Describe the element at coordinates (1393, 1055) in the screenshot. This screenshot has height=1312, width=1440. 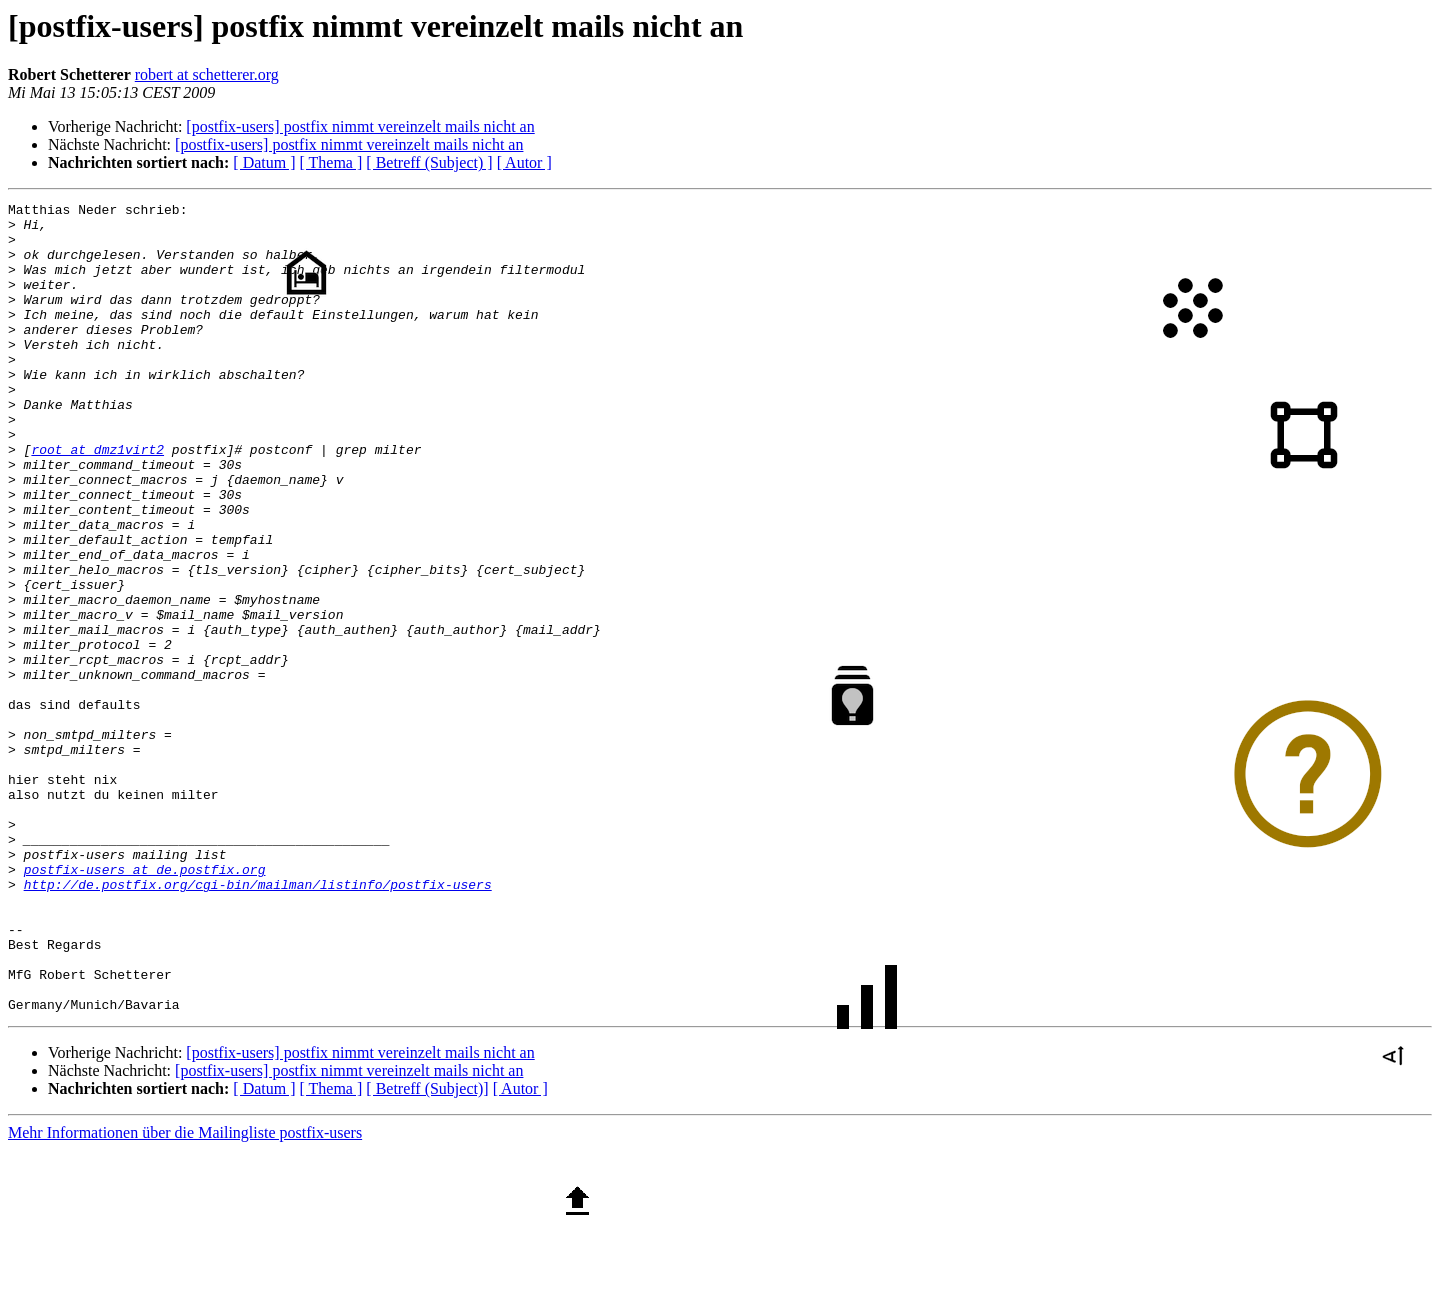
I see `rotate text orientation upward` at that location.